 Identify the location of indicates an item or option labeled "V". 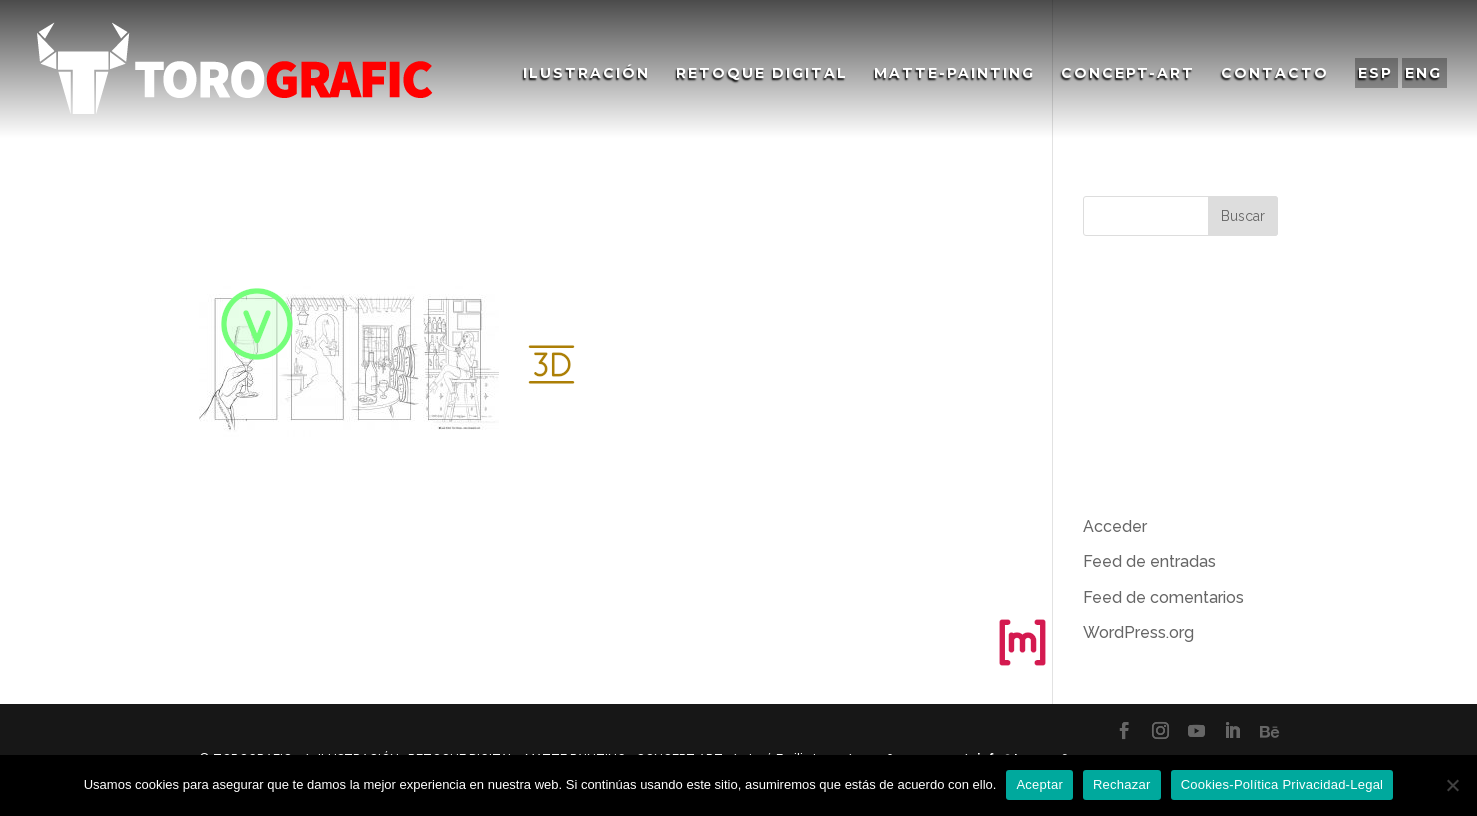
(257, 324).